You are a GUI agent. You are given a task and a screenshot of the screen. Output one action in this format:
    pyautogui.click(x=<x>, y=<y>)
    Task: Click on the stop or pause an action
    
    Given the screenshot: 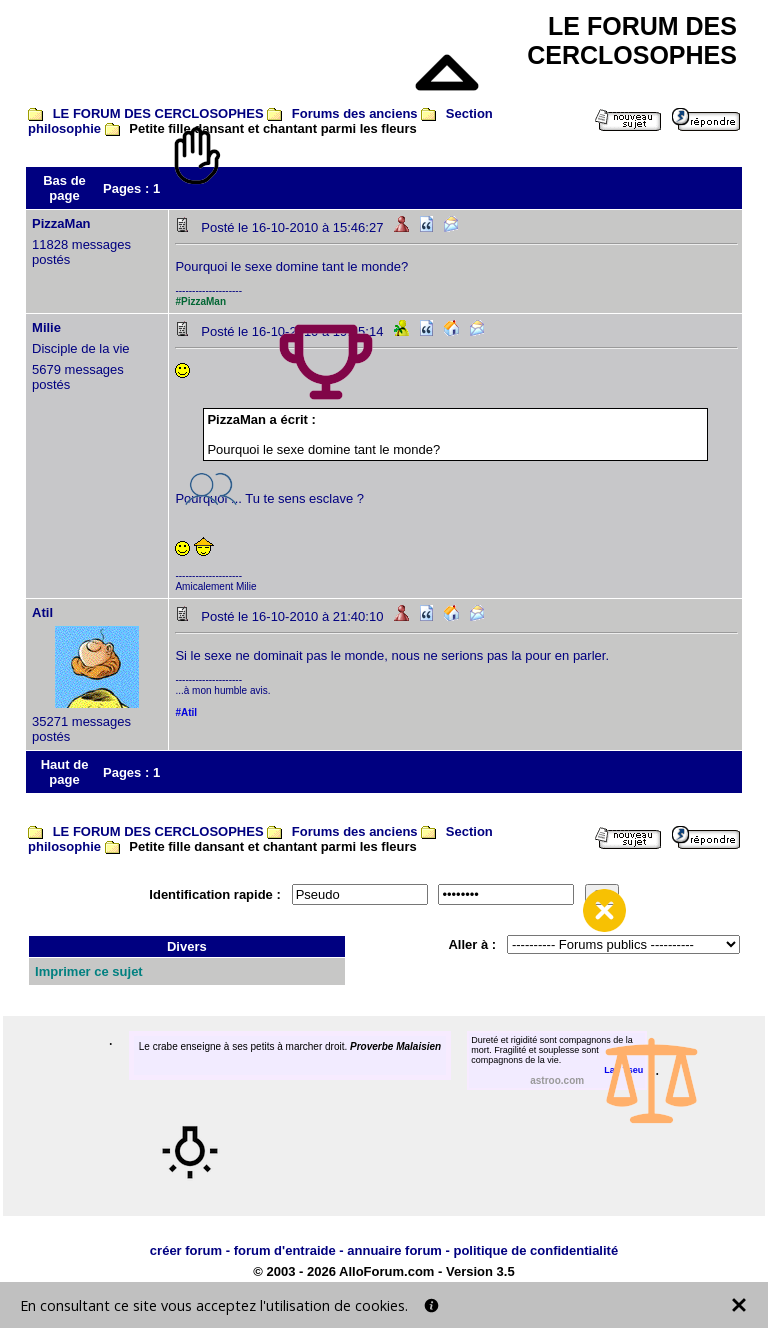 What is the action you would take?
    pyautogui.click(x=197, y=155)
    